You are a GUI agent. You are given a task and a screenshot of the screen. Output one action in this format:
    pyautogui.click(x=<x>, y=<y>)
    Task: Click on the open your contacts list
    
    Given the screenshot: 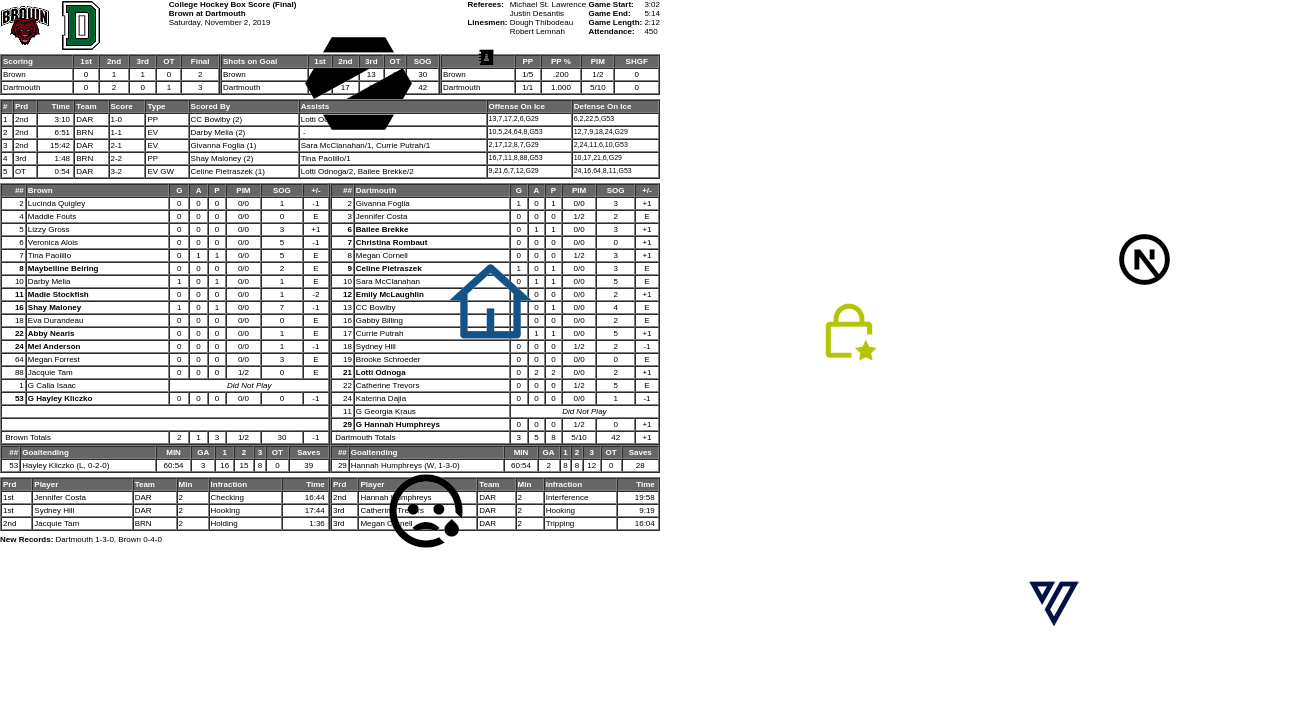 What is the action you would take?
    pyautogui.click(x=486, y=57)
    